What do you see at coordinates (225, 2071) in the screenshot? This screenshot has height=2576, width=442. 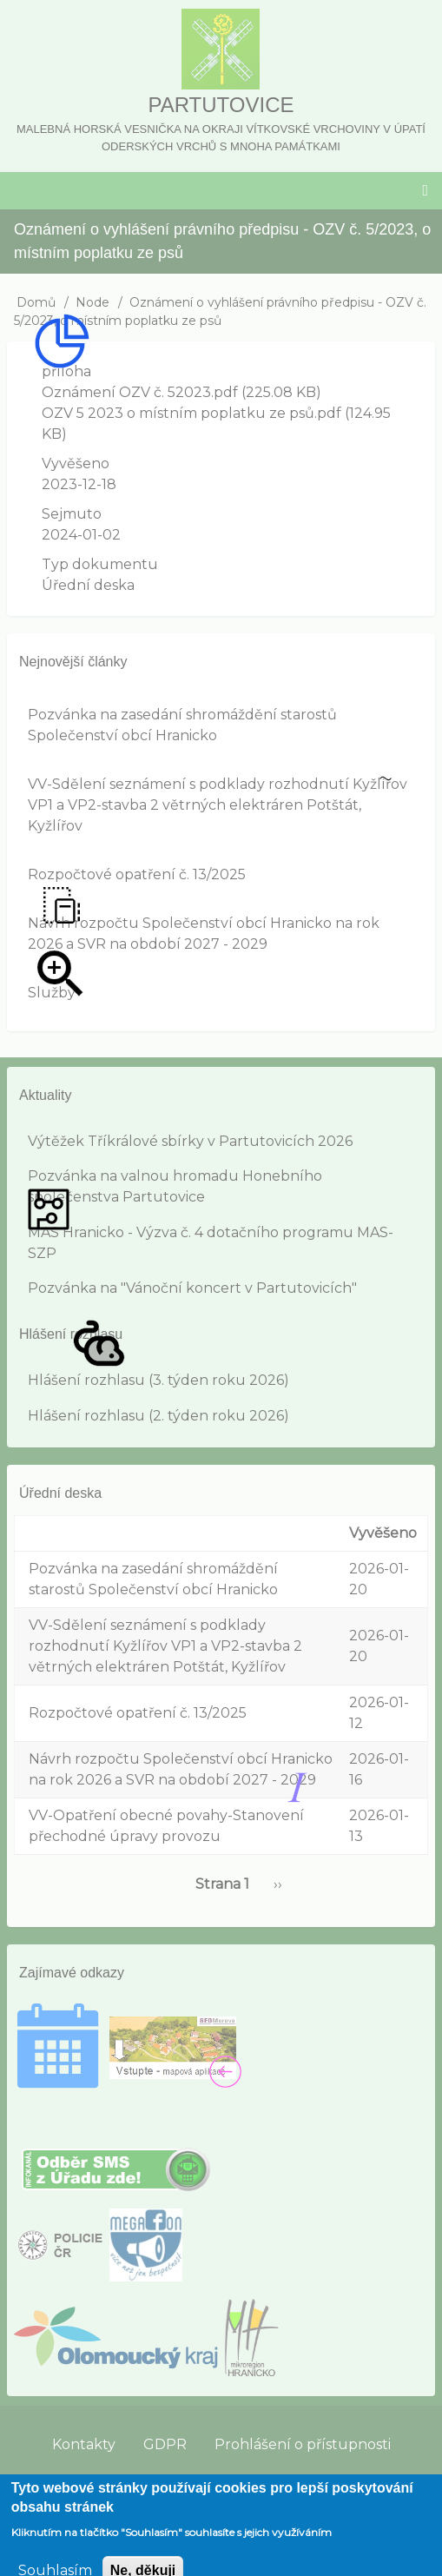 I see `go back to the previous screen` at bounding box center [225, 2071].